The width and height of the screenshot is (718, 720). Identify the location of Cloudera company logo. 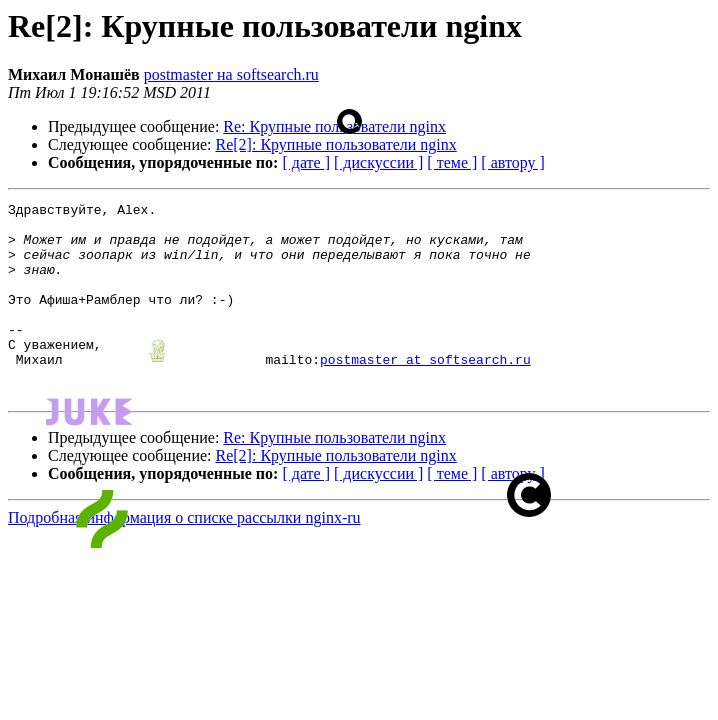
(529, 495).